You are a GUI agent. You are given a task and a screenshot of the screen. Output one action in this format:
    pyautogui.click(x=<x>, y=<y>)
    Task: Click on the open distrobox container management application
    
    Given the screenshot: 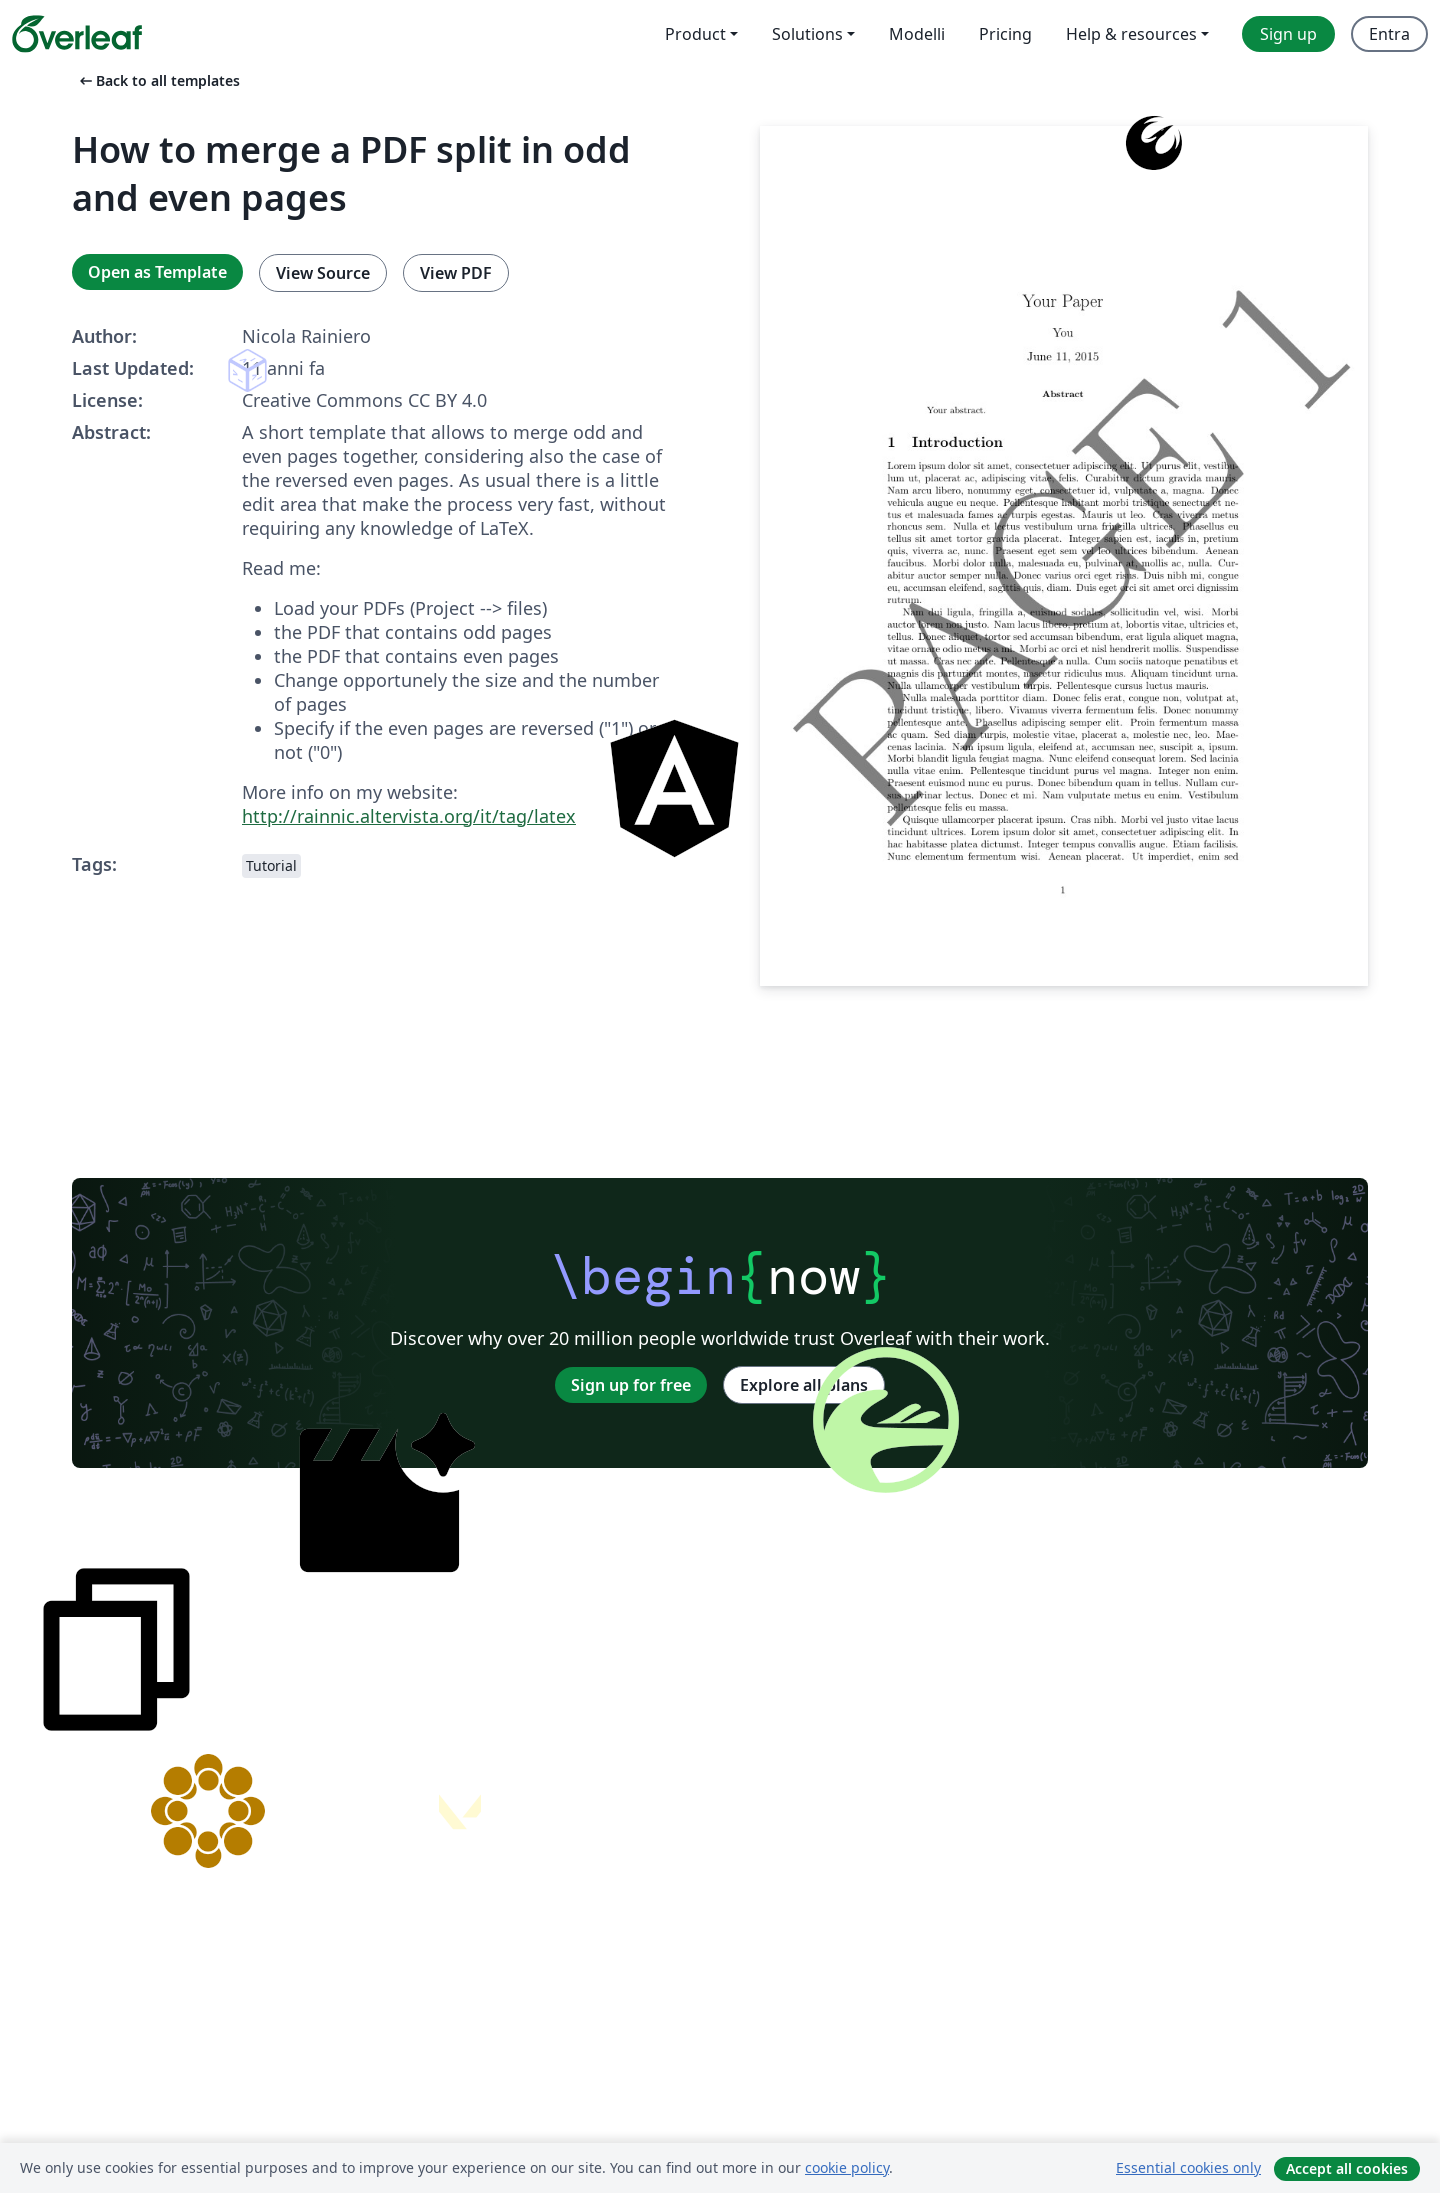 What is the action you would take?
    pyautogui.click(x=247, y=370)
    